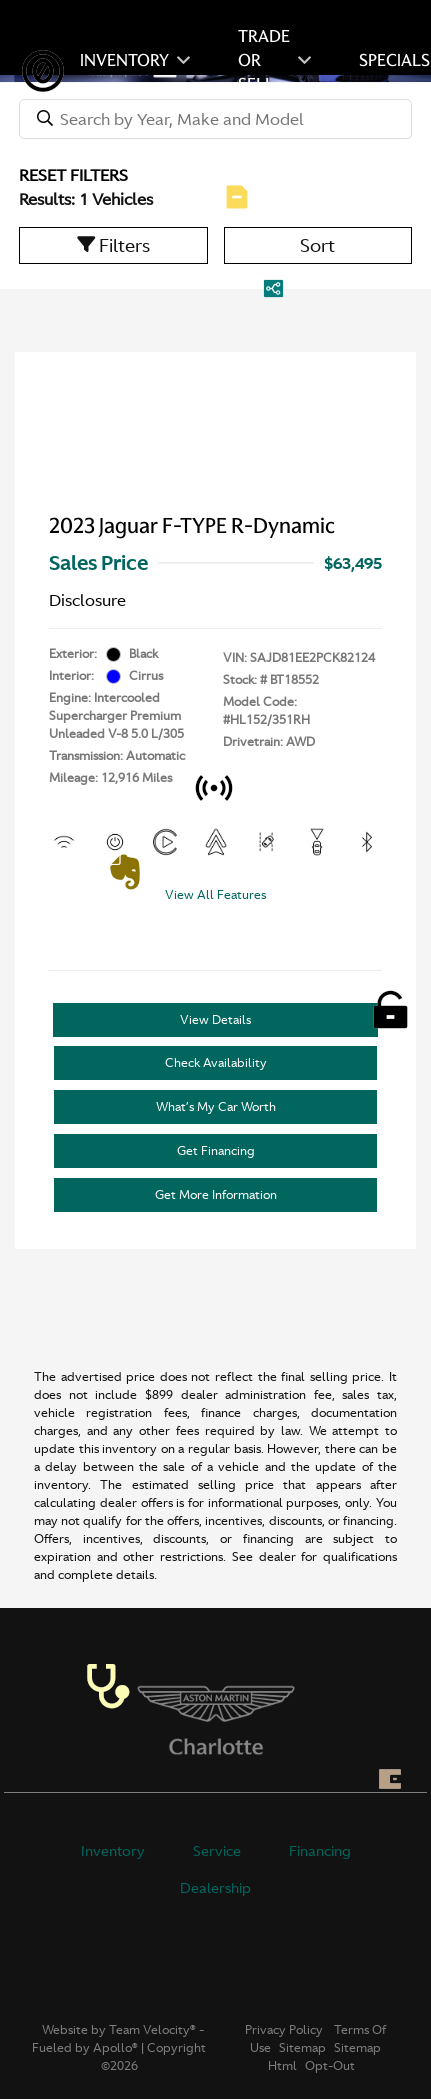 This screenshot has height=2099, width=431. I want to click on indicates content is in the public domain (CC0 license), so click(43, 71).